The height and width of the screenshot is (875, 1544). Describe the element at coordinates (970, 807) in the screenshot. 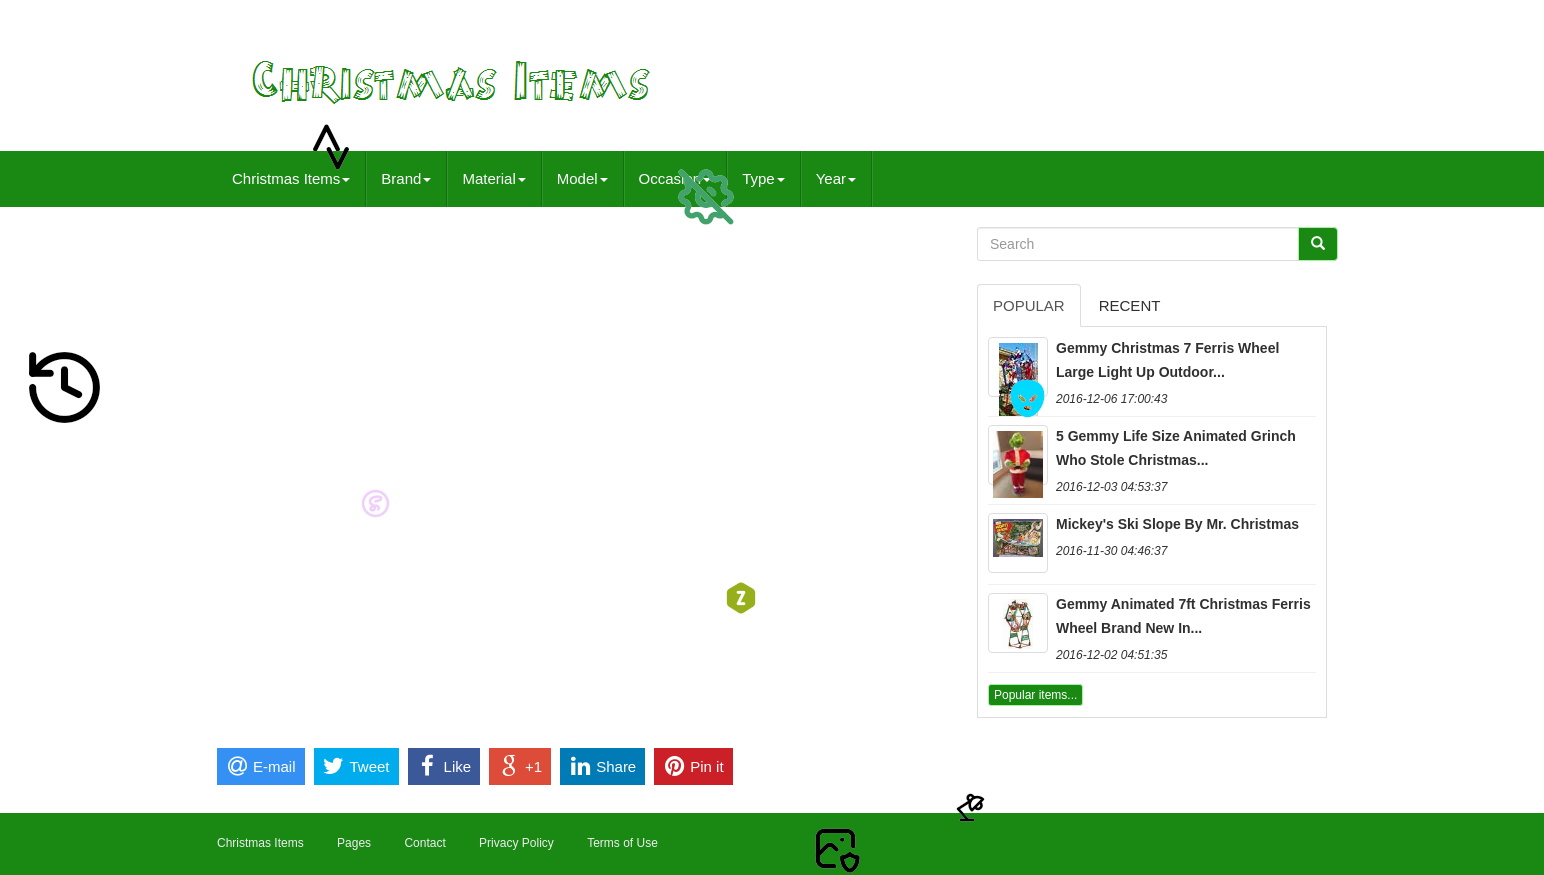

I see `toggle desk lamp or reading light` at that location.